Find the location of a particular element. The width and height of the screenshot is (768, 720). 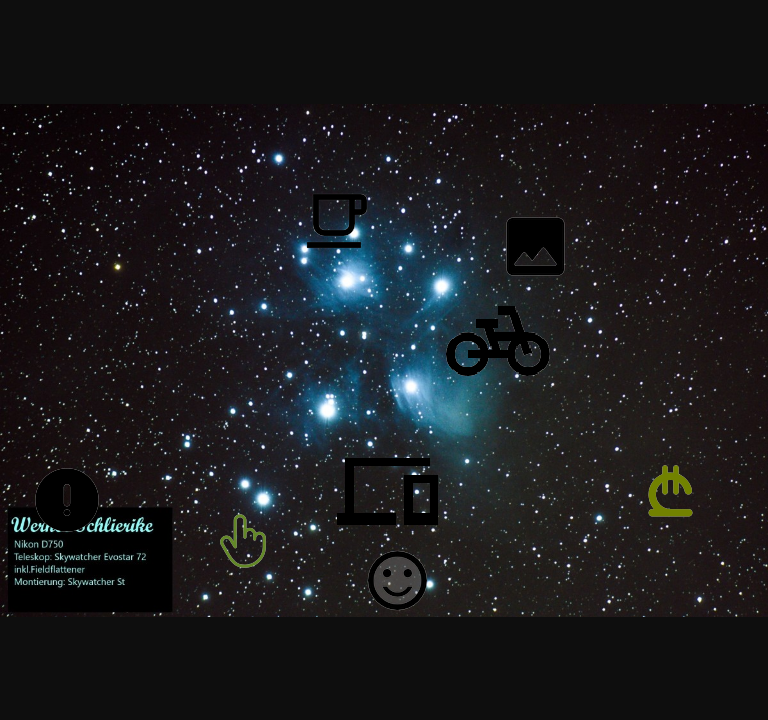

indicates an error or warning state is located at coordinates (67, 500).